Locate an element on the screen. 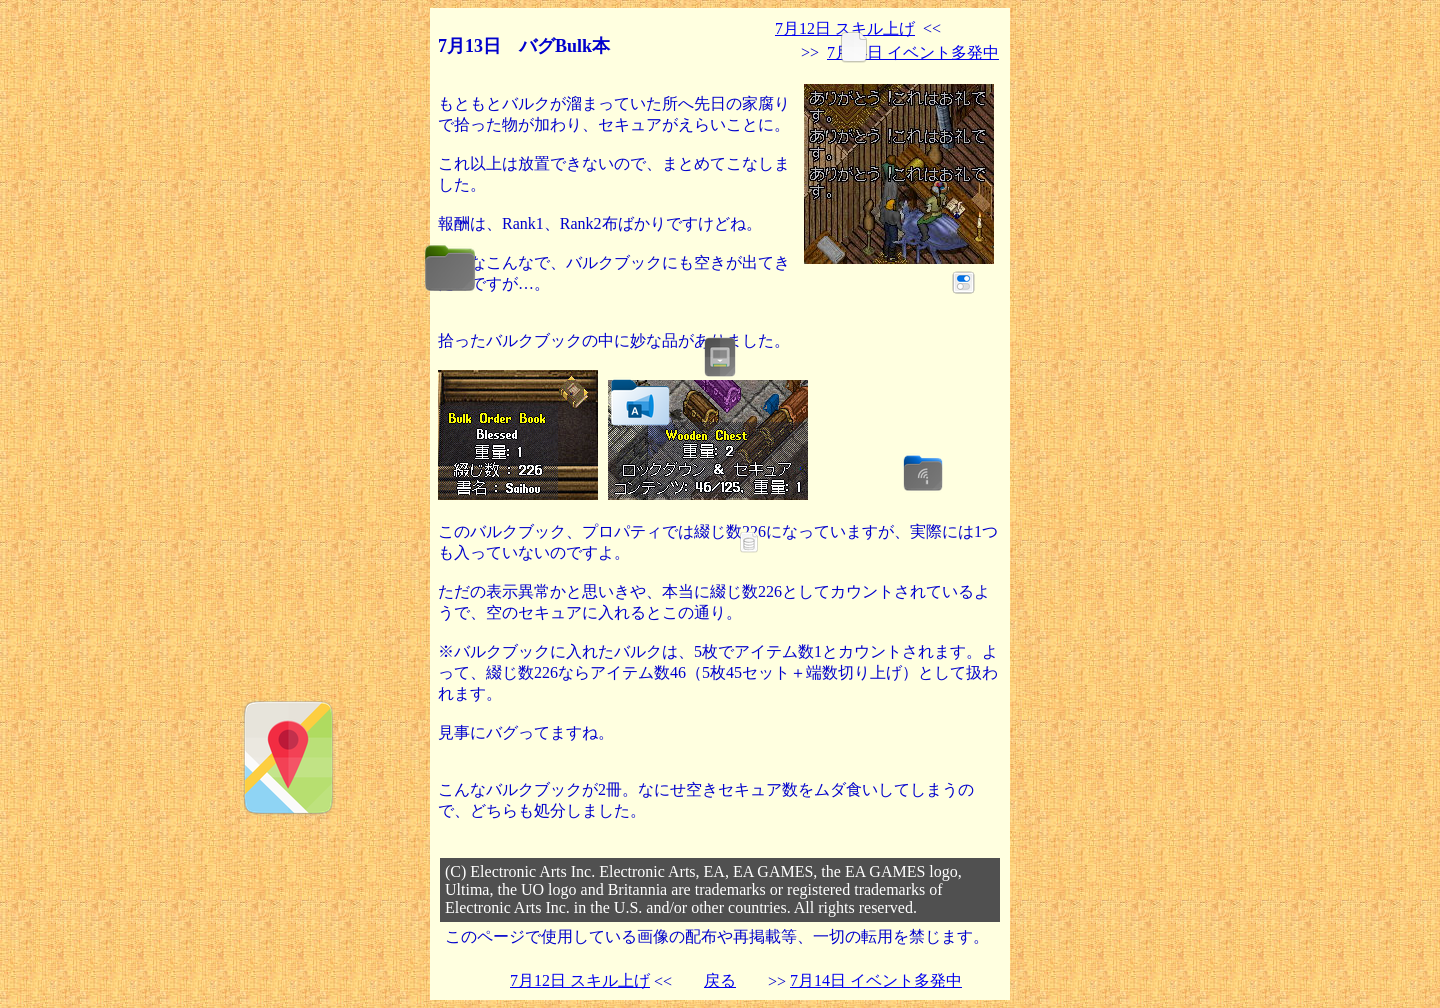 The image size is (1440, 1008). open desktop preferences and settings is located at coordinates (963, 282).